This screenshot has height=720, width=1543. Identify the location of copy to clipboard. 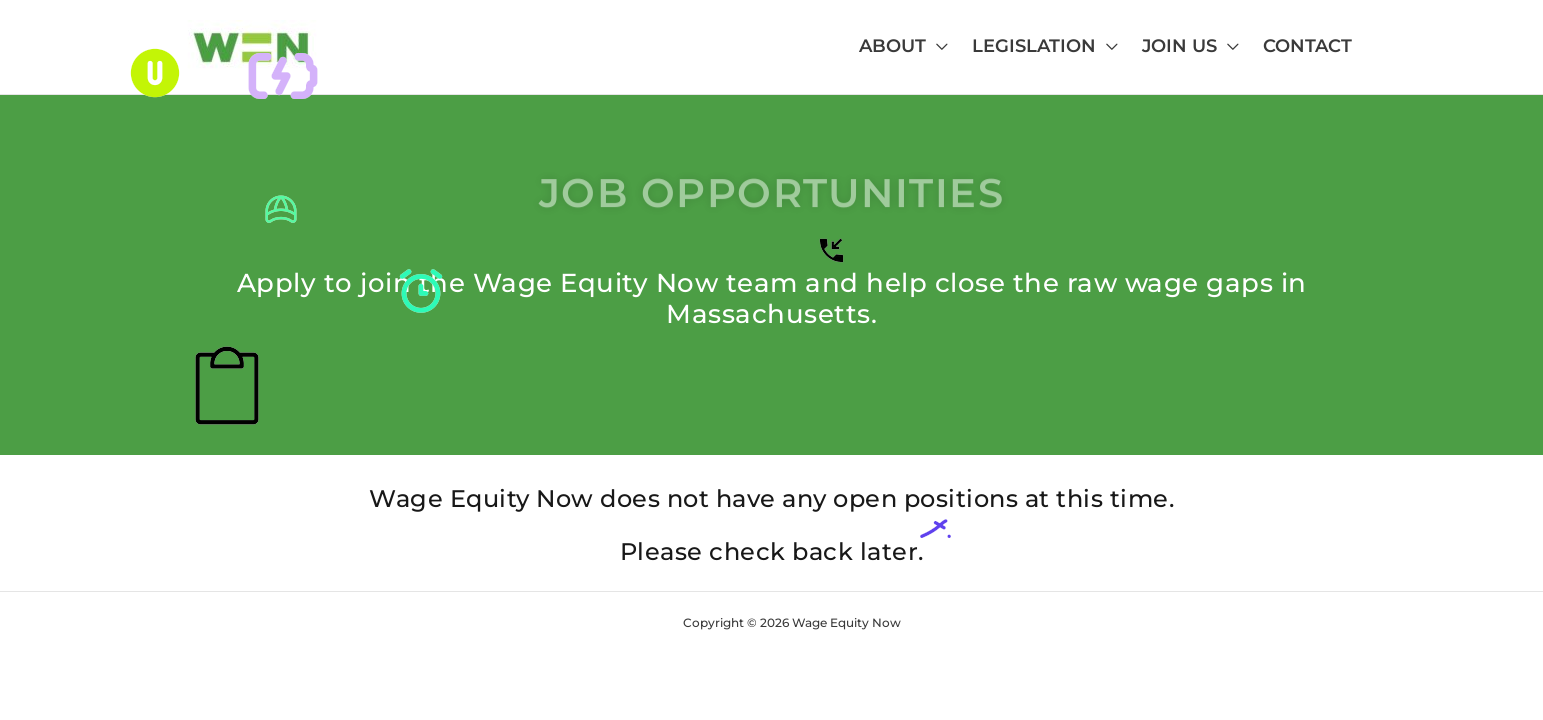
(227, 387).